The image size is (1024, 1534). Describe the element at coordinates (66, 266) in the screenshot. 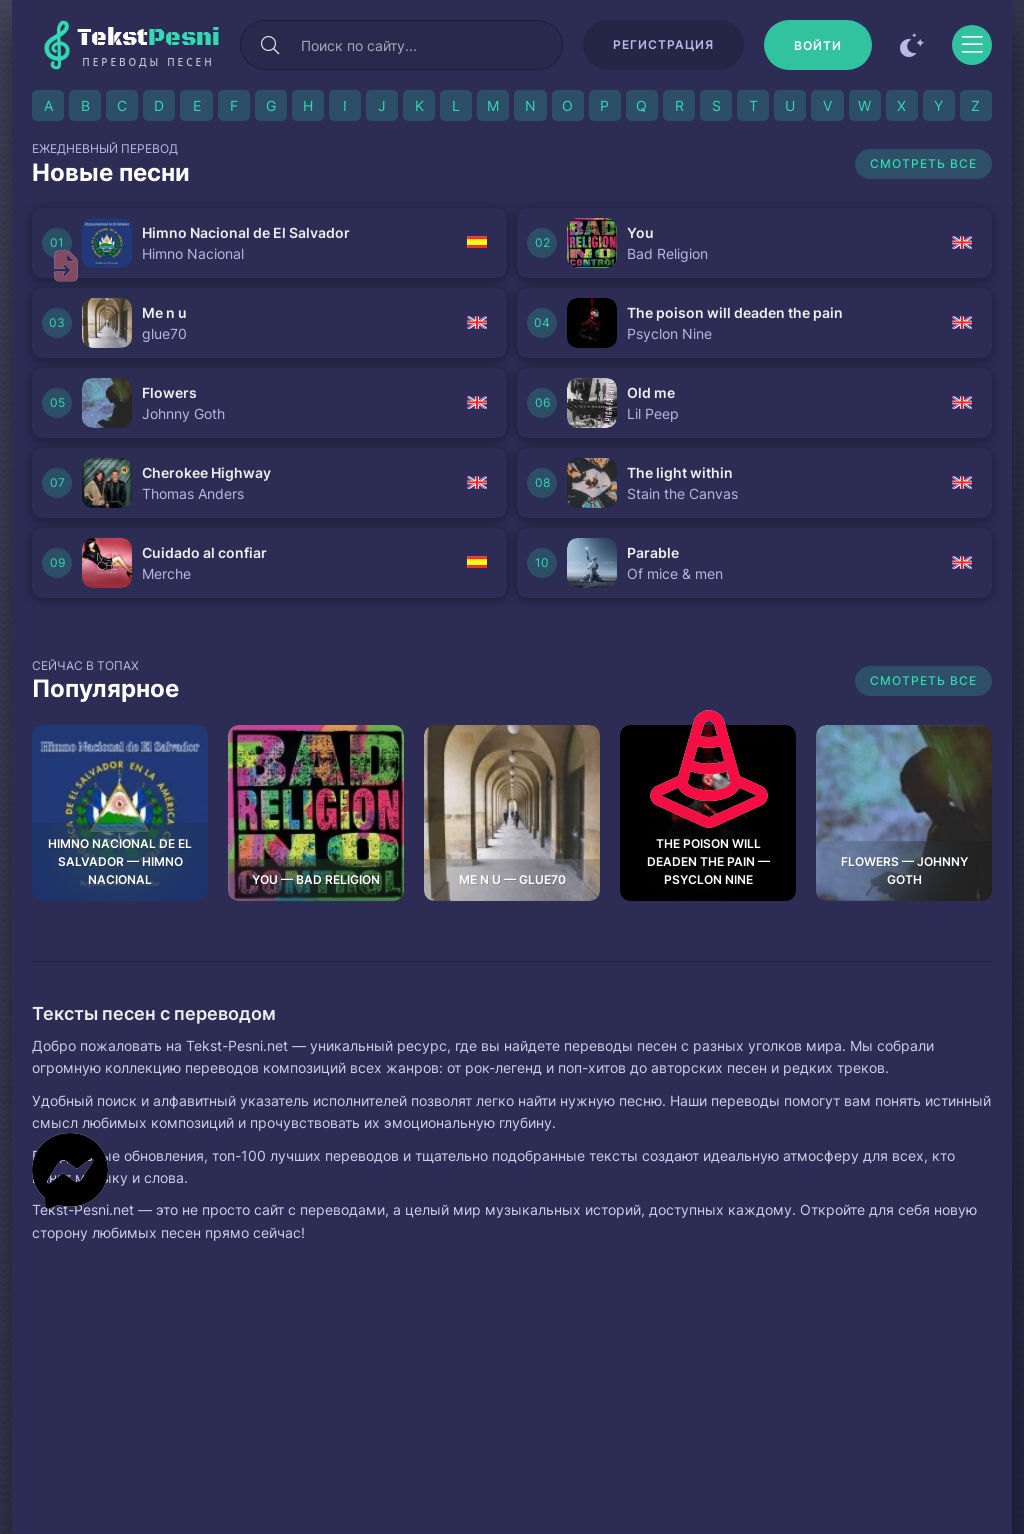

I see `import a file from another location` at that location.